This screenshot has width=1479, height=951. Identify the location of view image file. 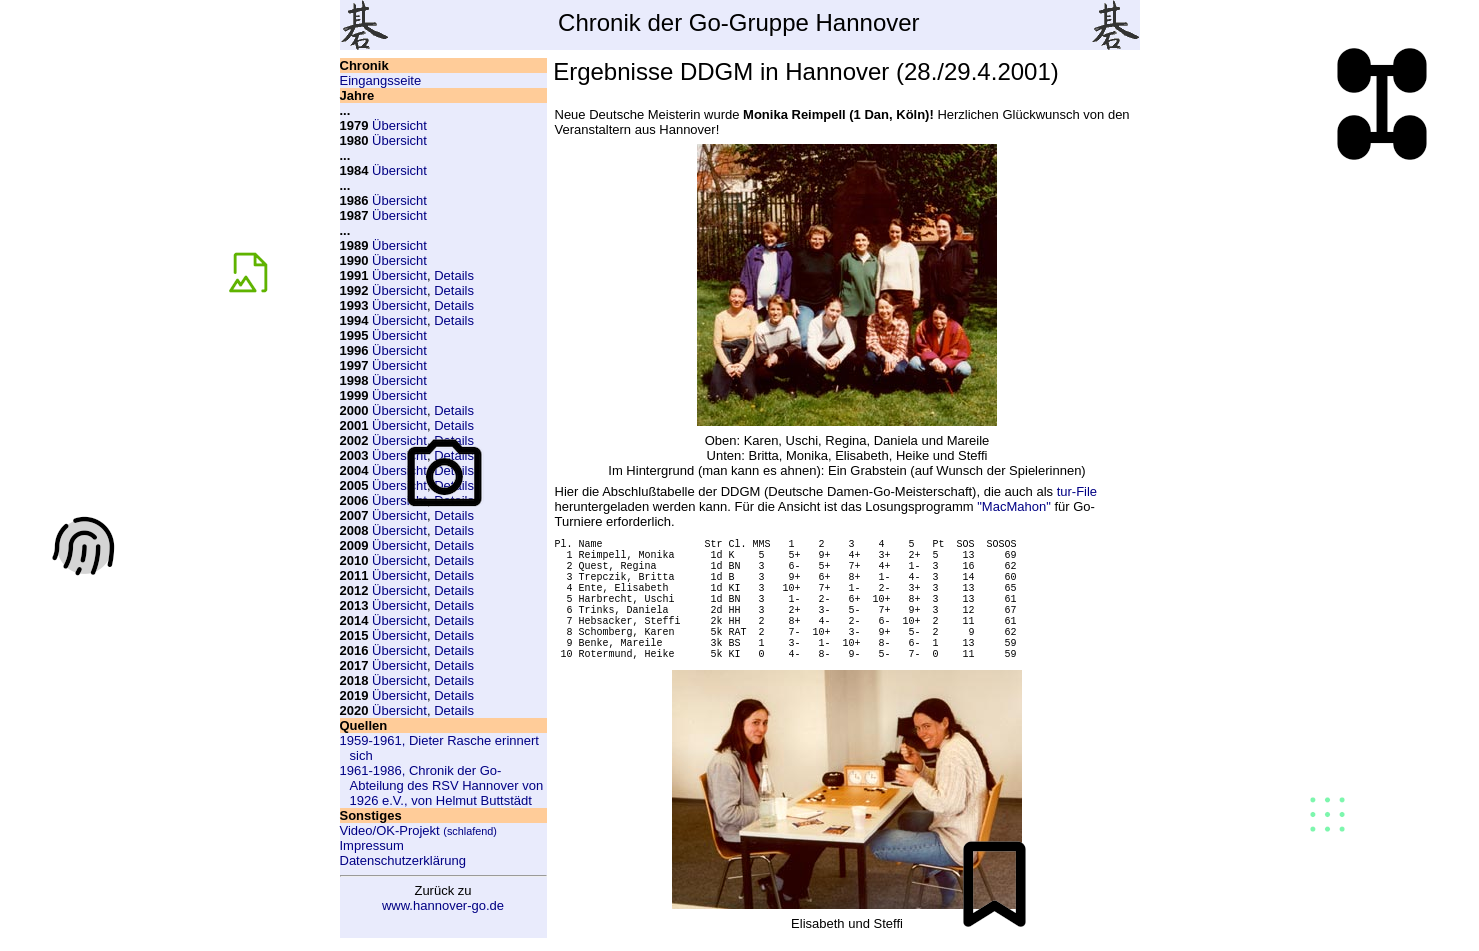
(250, 272).